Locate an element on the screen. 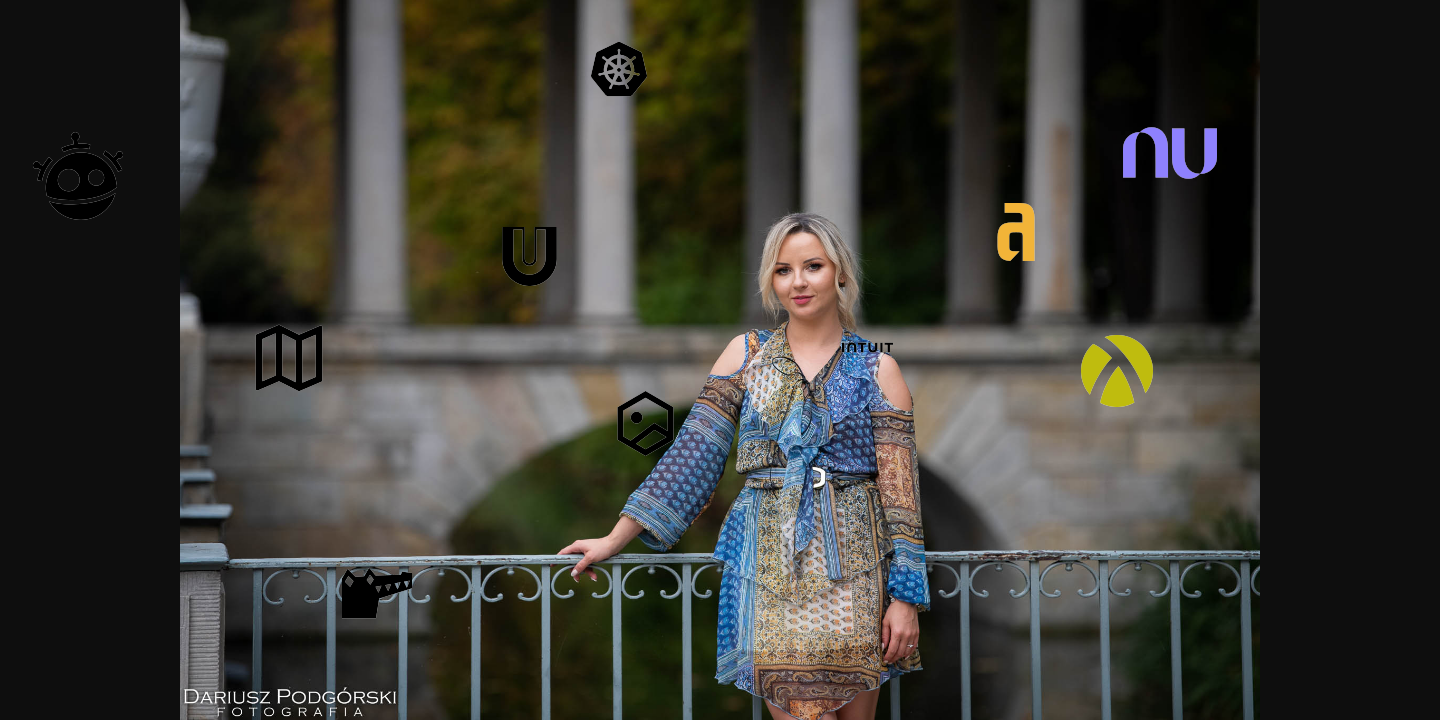 The image size is (1440, 720). vueuse library logo is located at coordinates (529, 256).